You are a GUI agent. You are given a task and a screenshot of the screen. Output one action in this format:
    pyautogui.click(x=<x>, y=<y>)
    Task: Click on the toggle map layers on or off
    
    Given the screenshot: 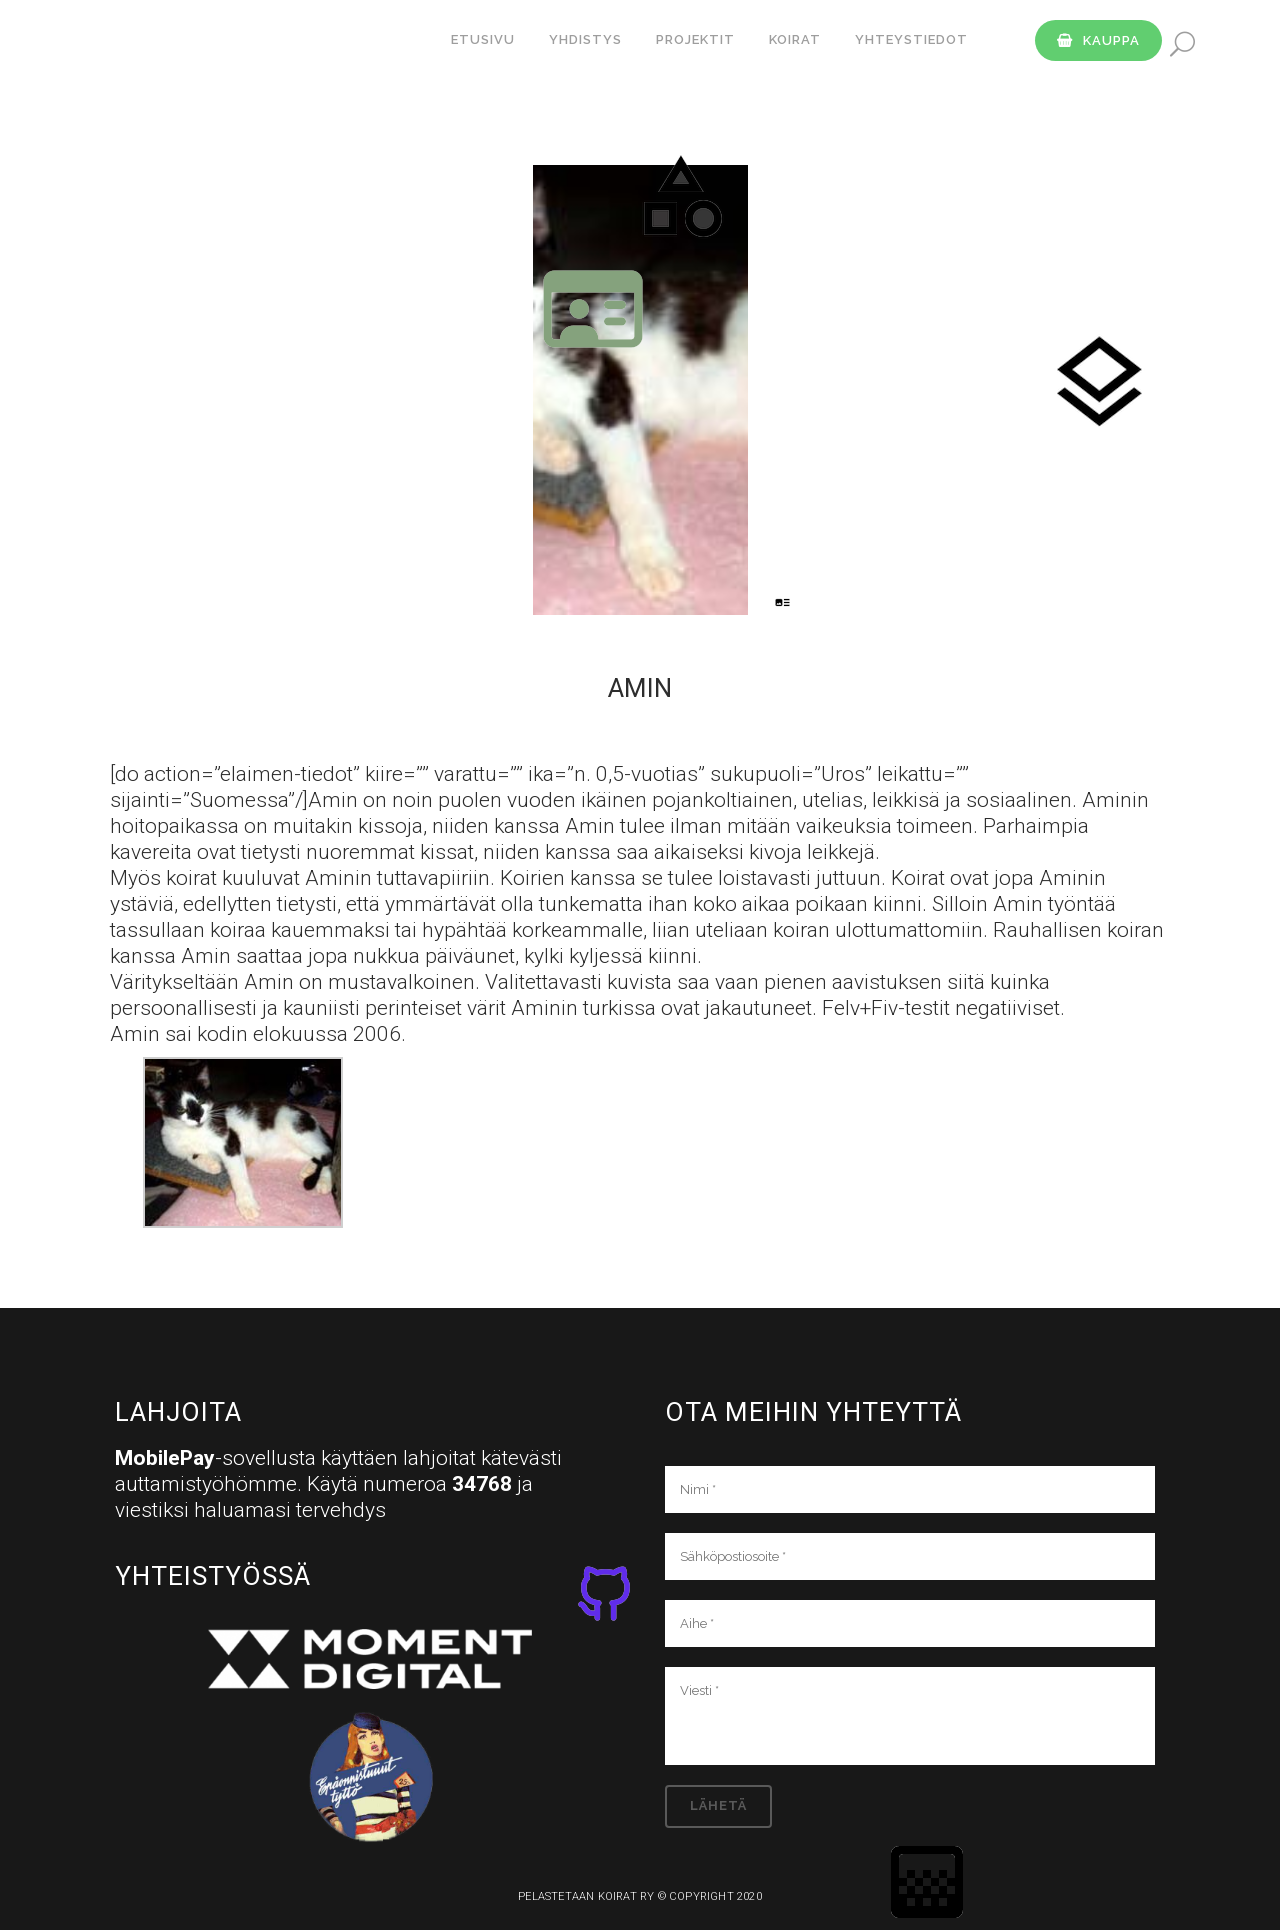 What is the action you would take?
    pyautogui.click(x=1099, y=383)
    